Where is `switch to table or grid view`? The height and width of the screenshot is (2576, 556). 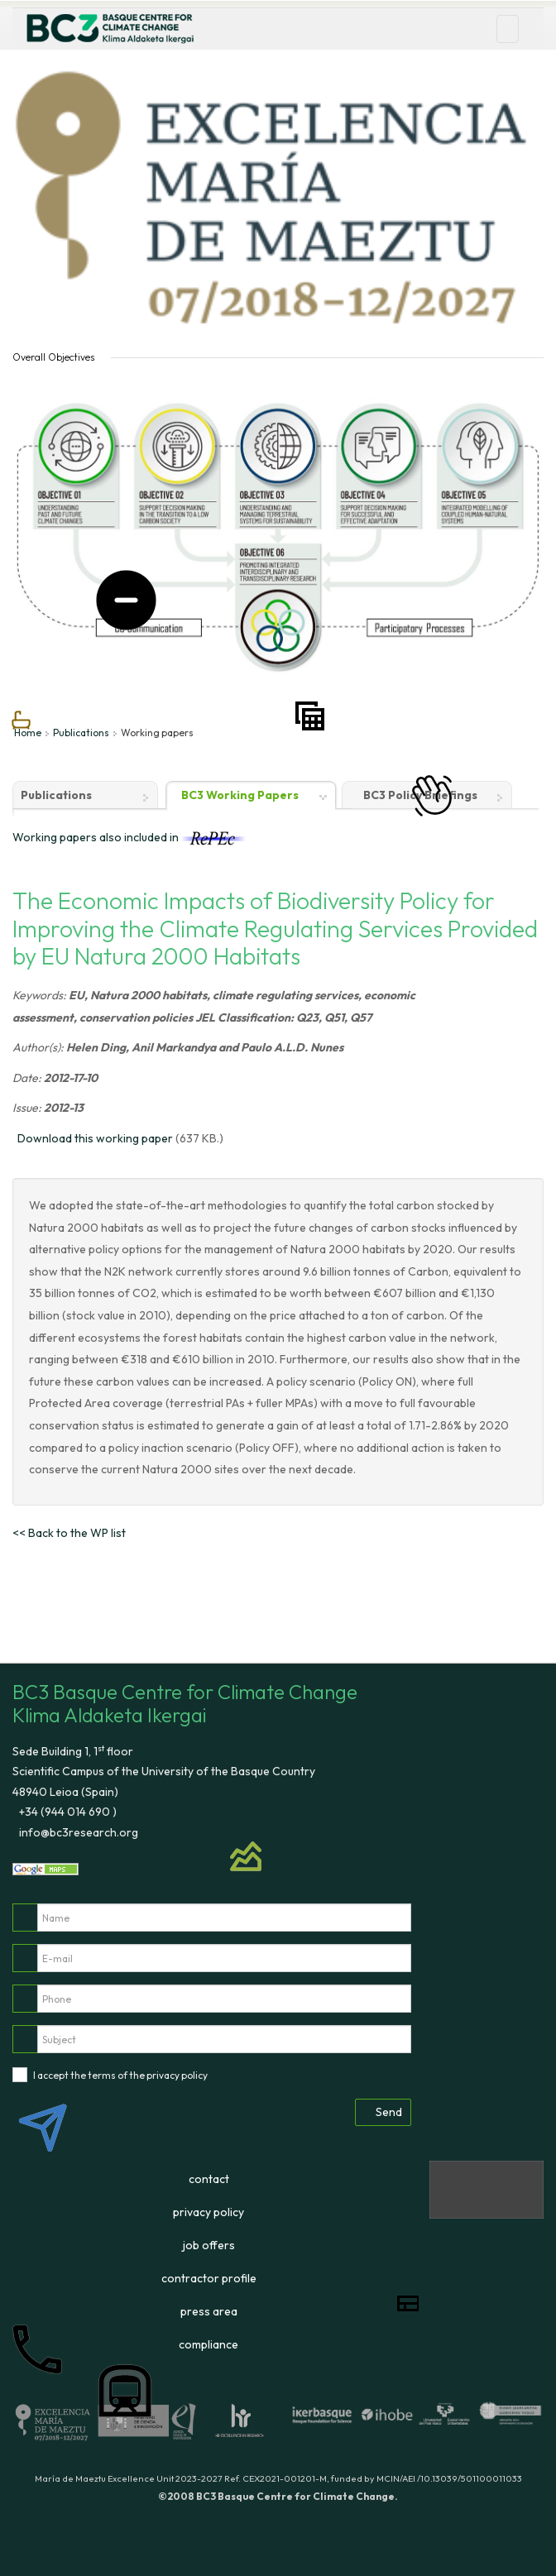 switch to table or grid view is located at coordinates (309, 716).